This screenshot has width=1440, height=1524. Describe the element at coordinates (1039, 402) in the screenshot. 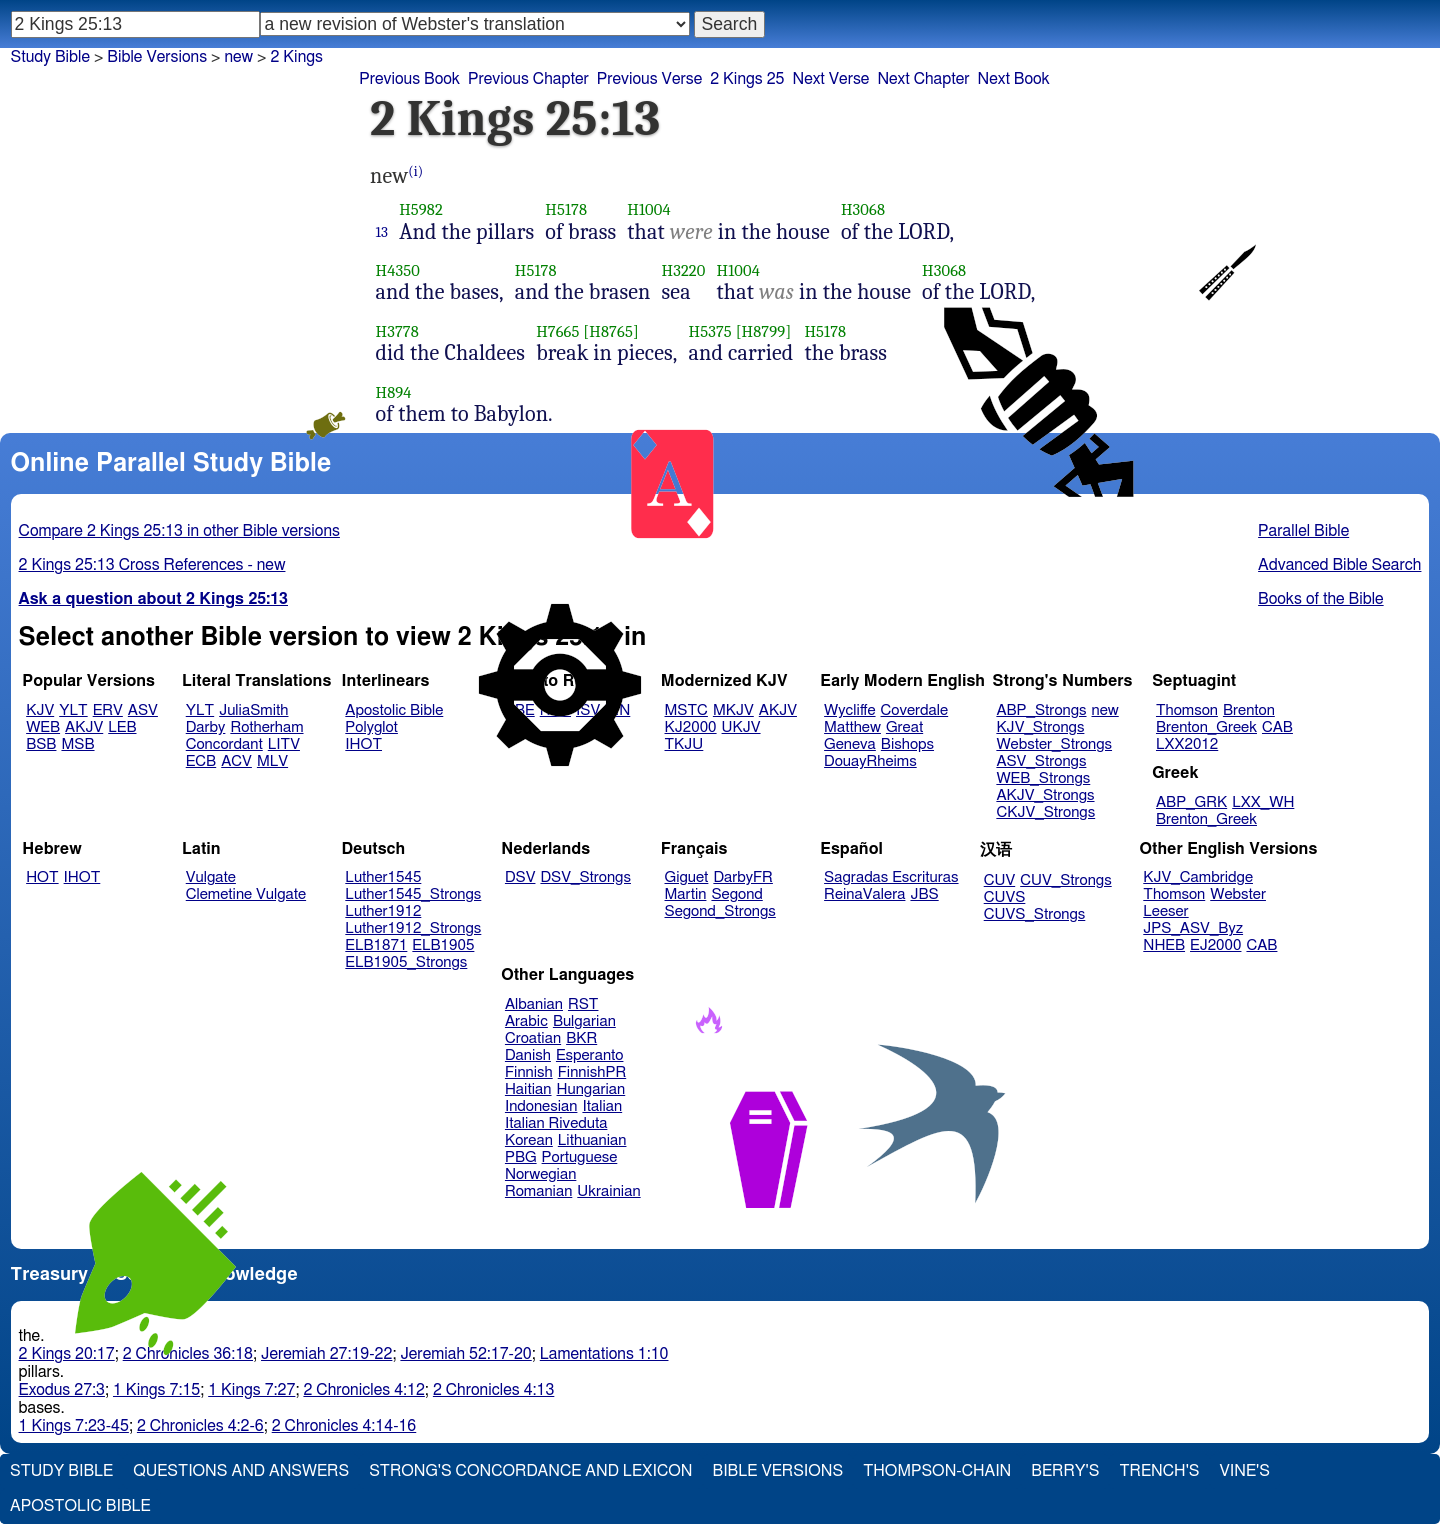

I see `activate thunder or lightning ability` at that location.